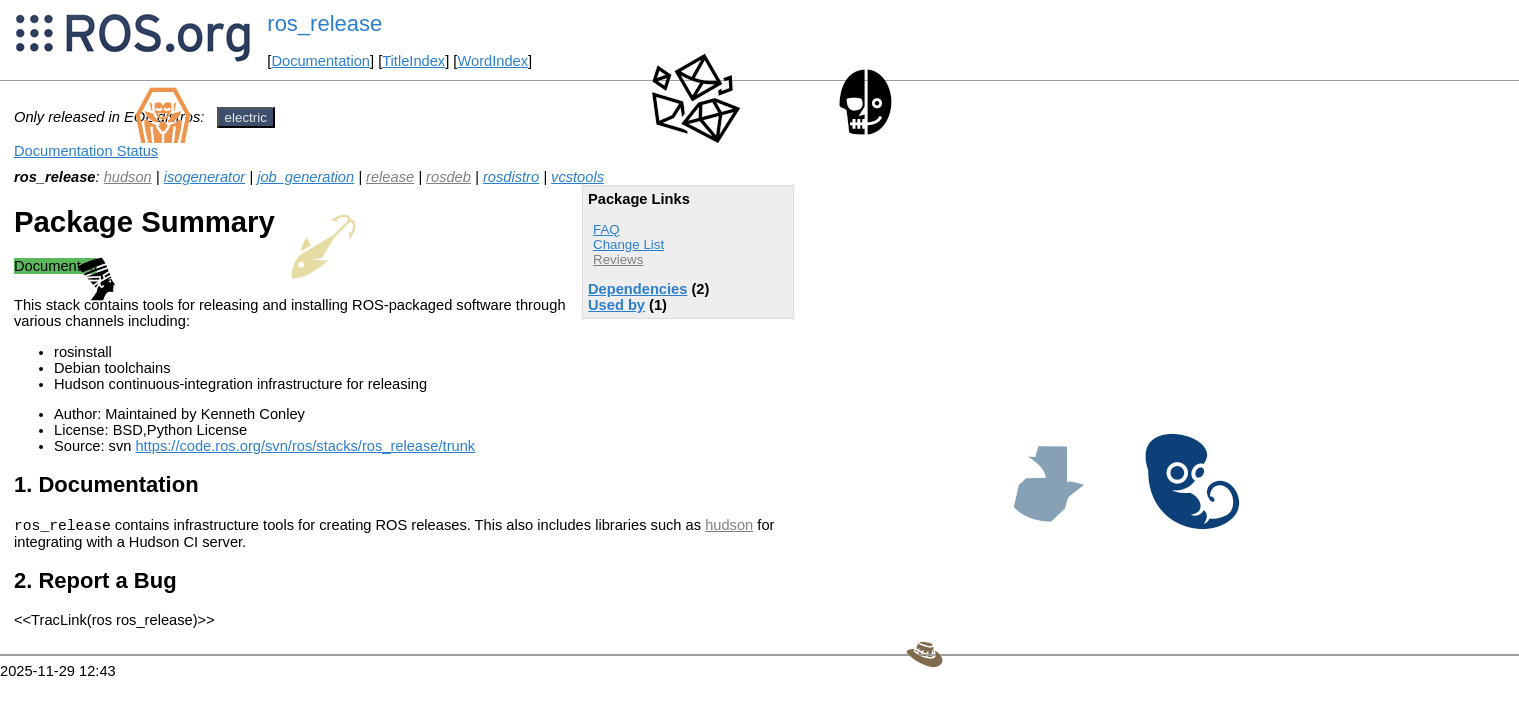 This screenshot has width=1519, height=720. What do you see at coordinates (924, 654) in the screenshot?
I see `select outback or safari hat accessory` at bounding box center [924, 654].